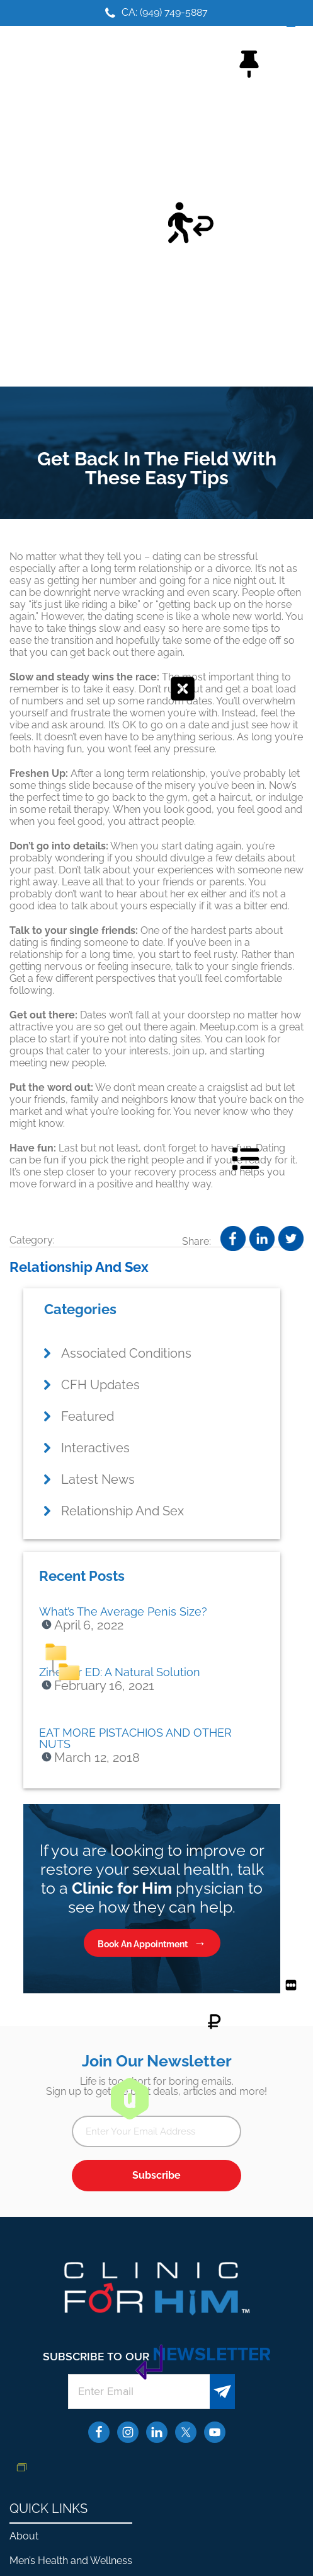 This screenshot has height=2576, width=313. I want to click on return to starting point of walking route, so click(191, 223).